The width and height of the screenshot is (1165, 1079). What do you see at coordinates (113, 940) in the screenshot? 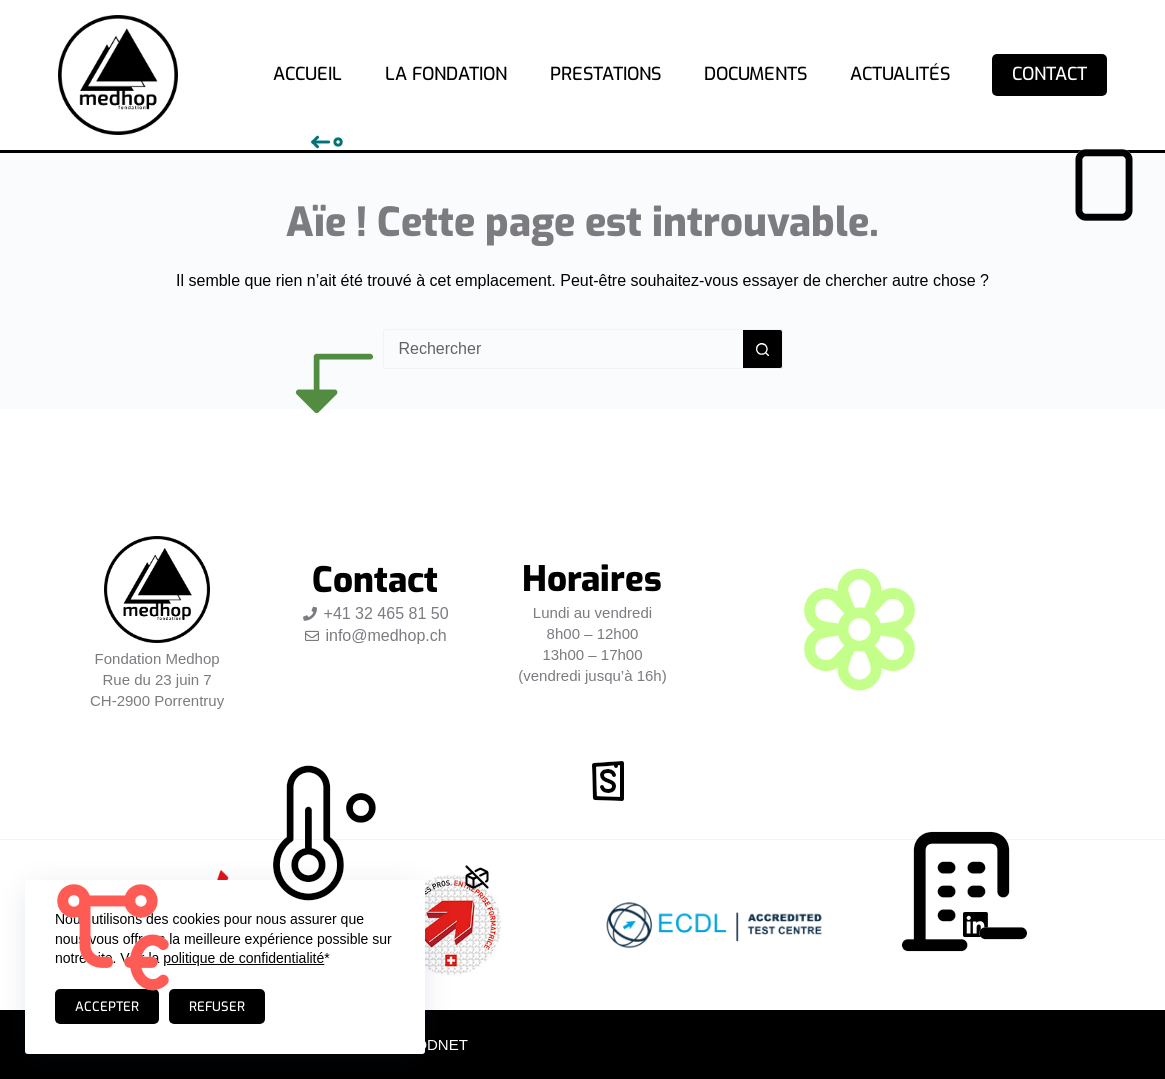
I see `view euro currency transactions` at bounding box center [113, 940].